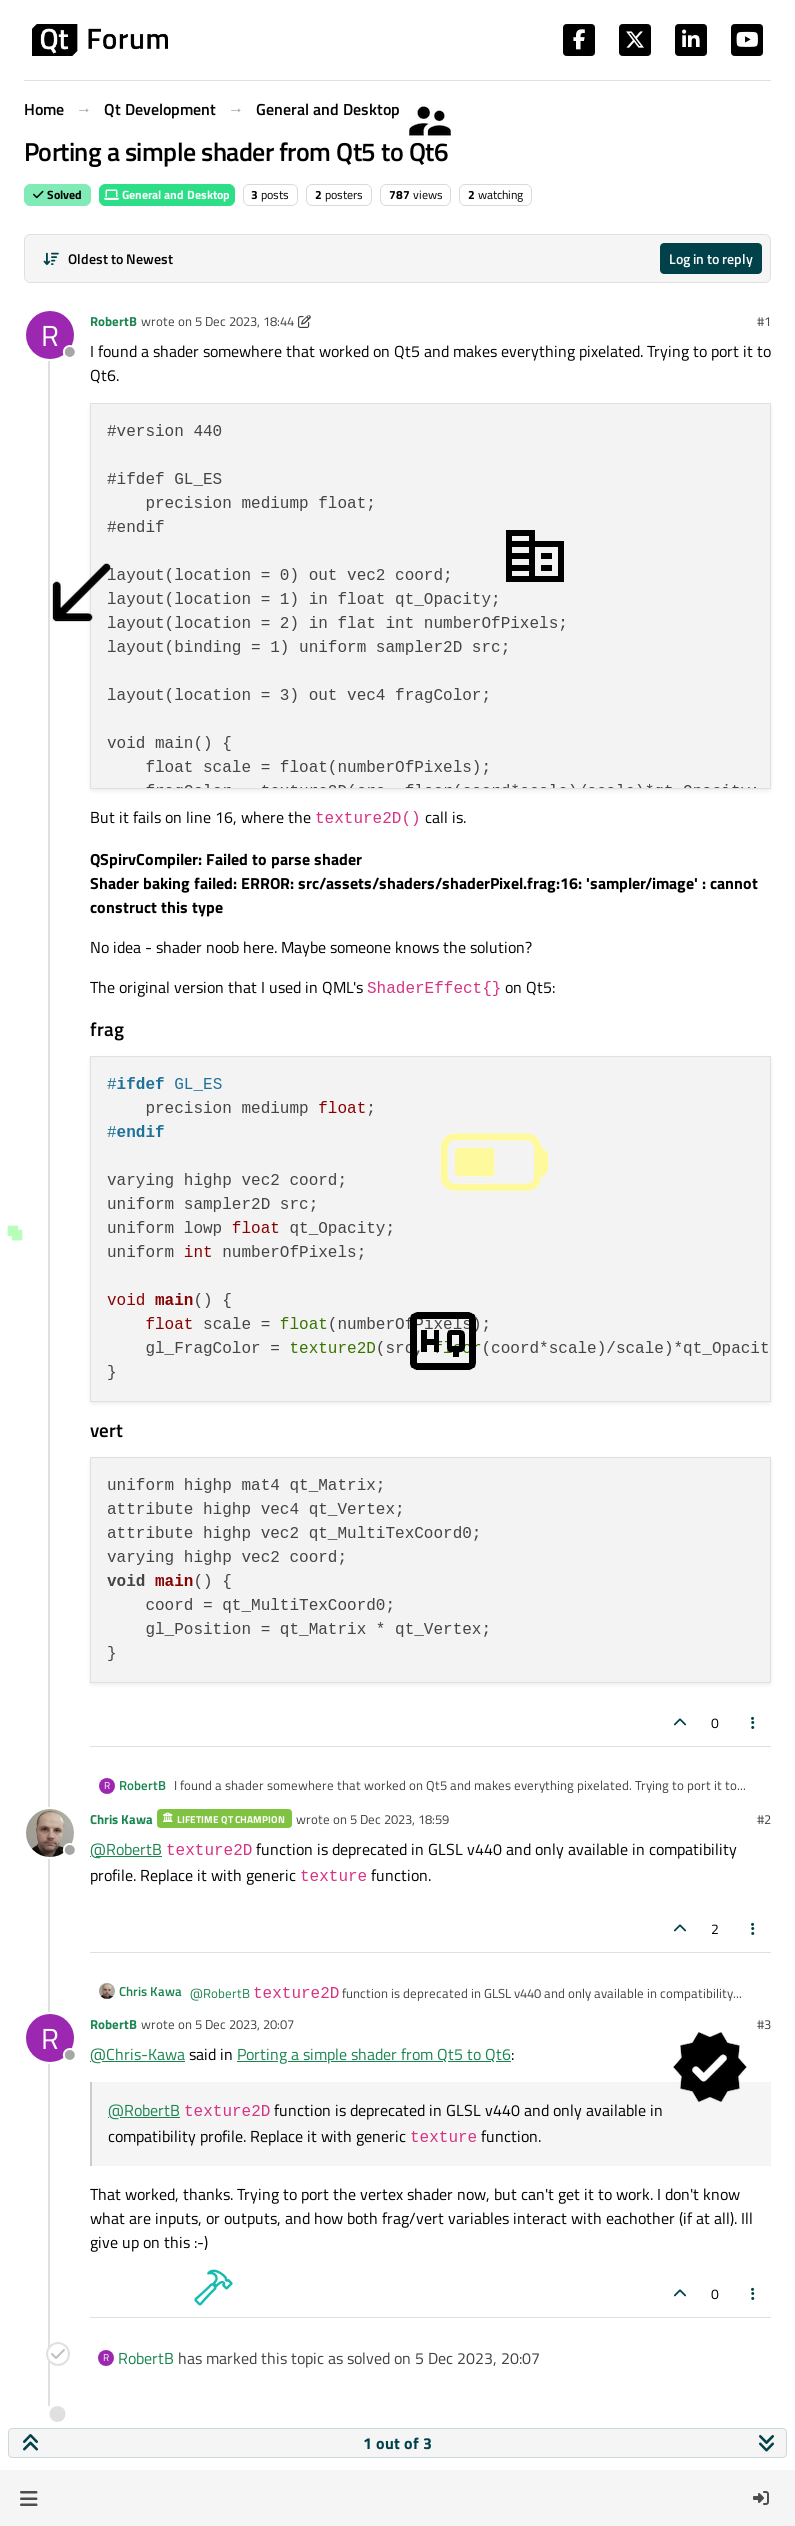 This screenshot has height=2526, width=795. Describe the element at coordinates (80, 593) in the screenshot. I see `indicates an incoming call was received` at that location.